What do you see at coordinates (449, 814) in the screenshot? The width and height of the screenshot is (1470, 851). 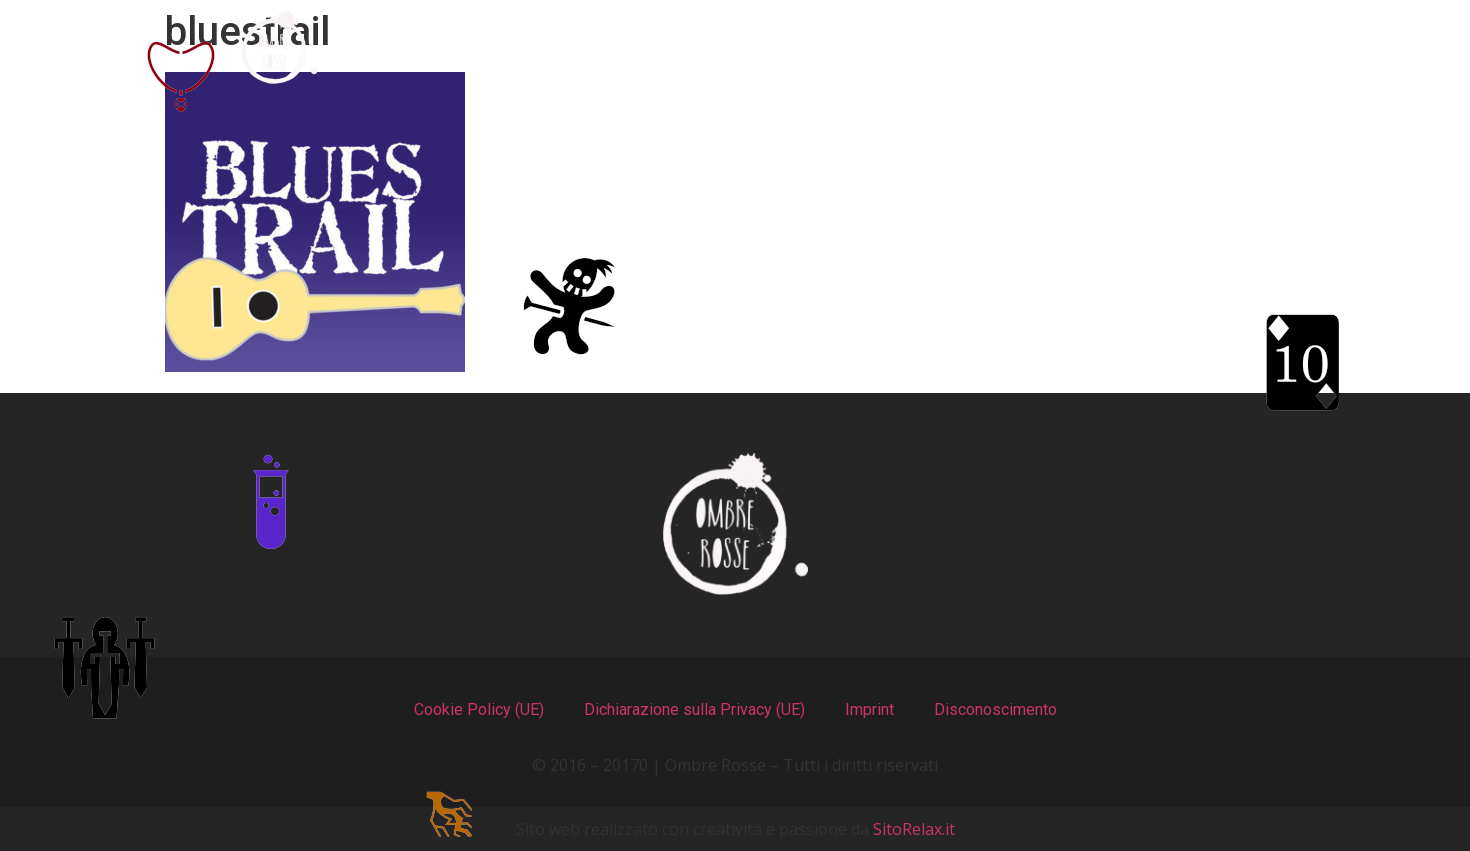 I see `indicates lightning damage or electric attack ability` at bounding box center [449, 814].